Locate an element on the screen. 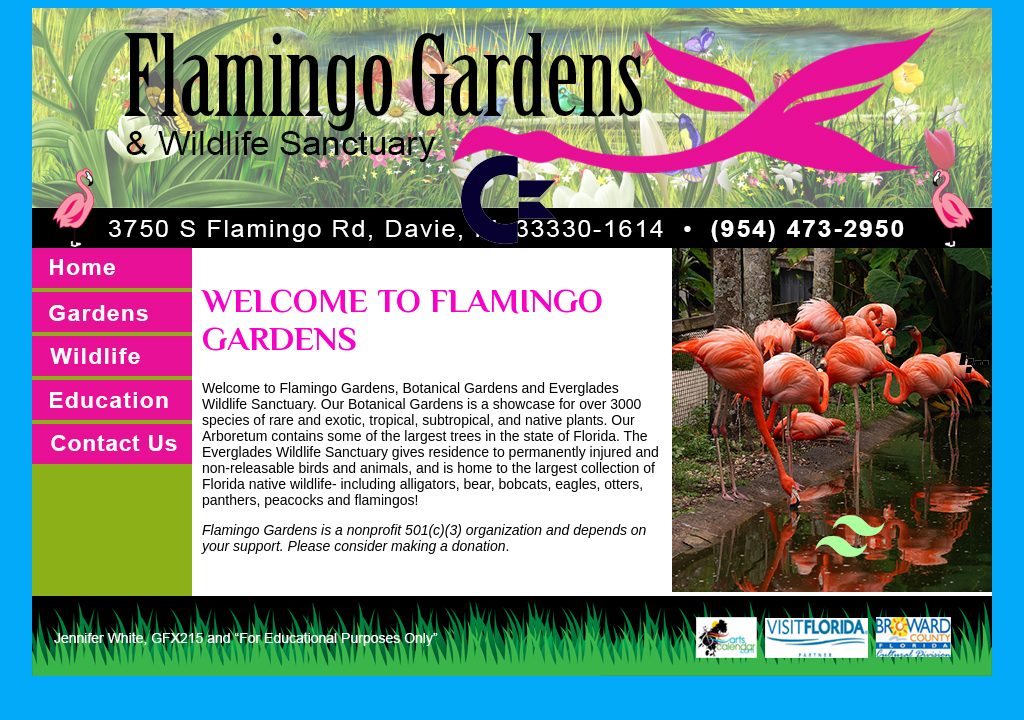 Image resolution: width=1024 pixels, height=720 pixels. tailwind css framework logo is located at coordinates (850, 536).